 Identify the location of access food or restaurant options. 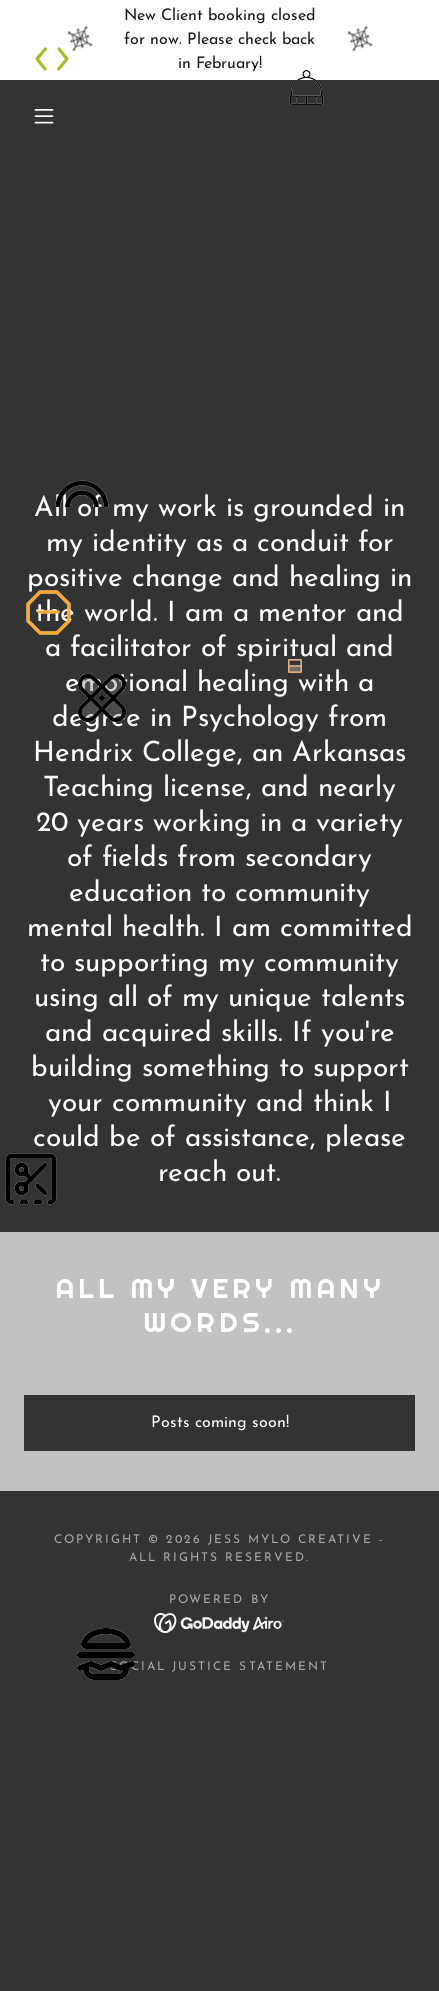
(106, 1655).